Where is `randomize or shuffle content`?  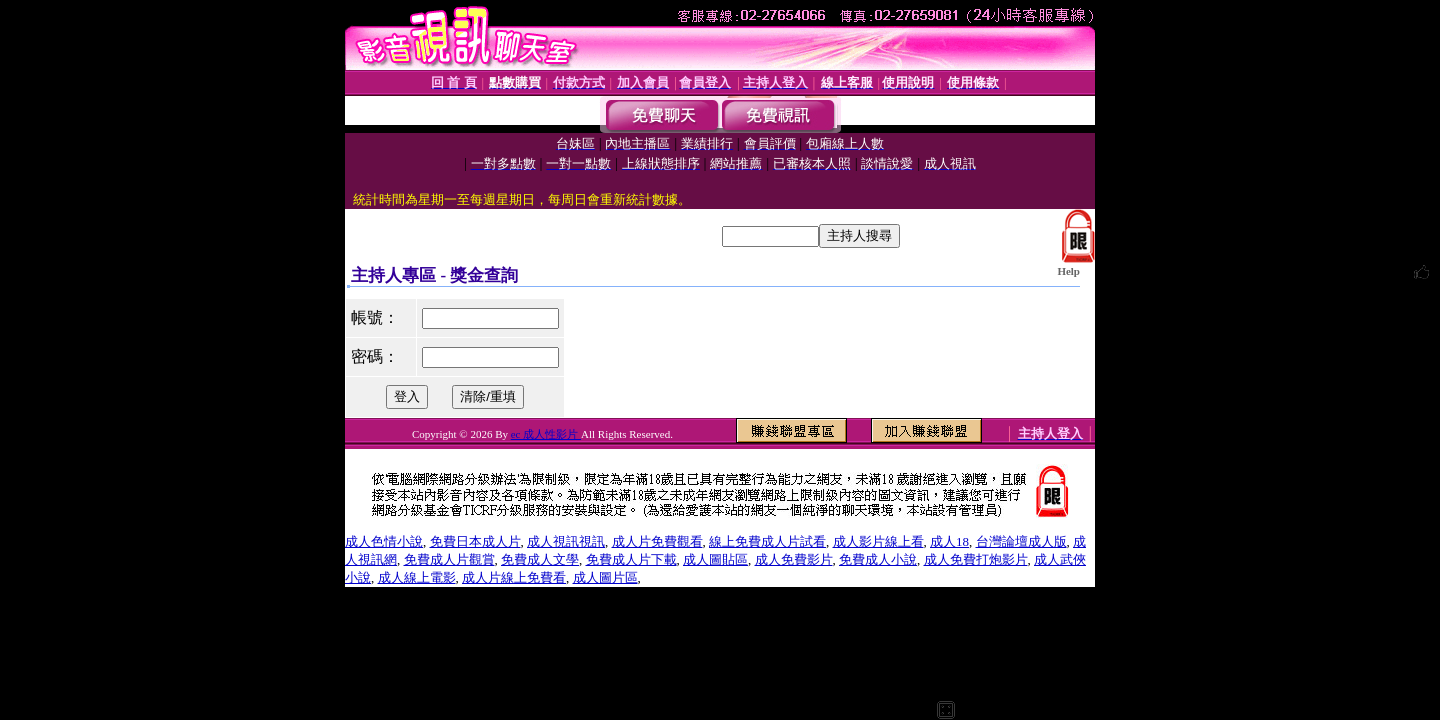
randomize or shuffle content is located at coordinates (946, 710).